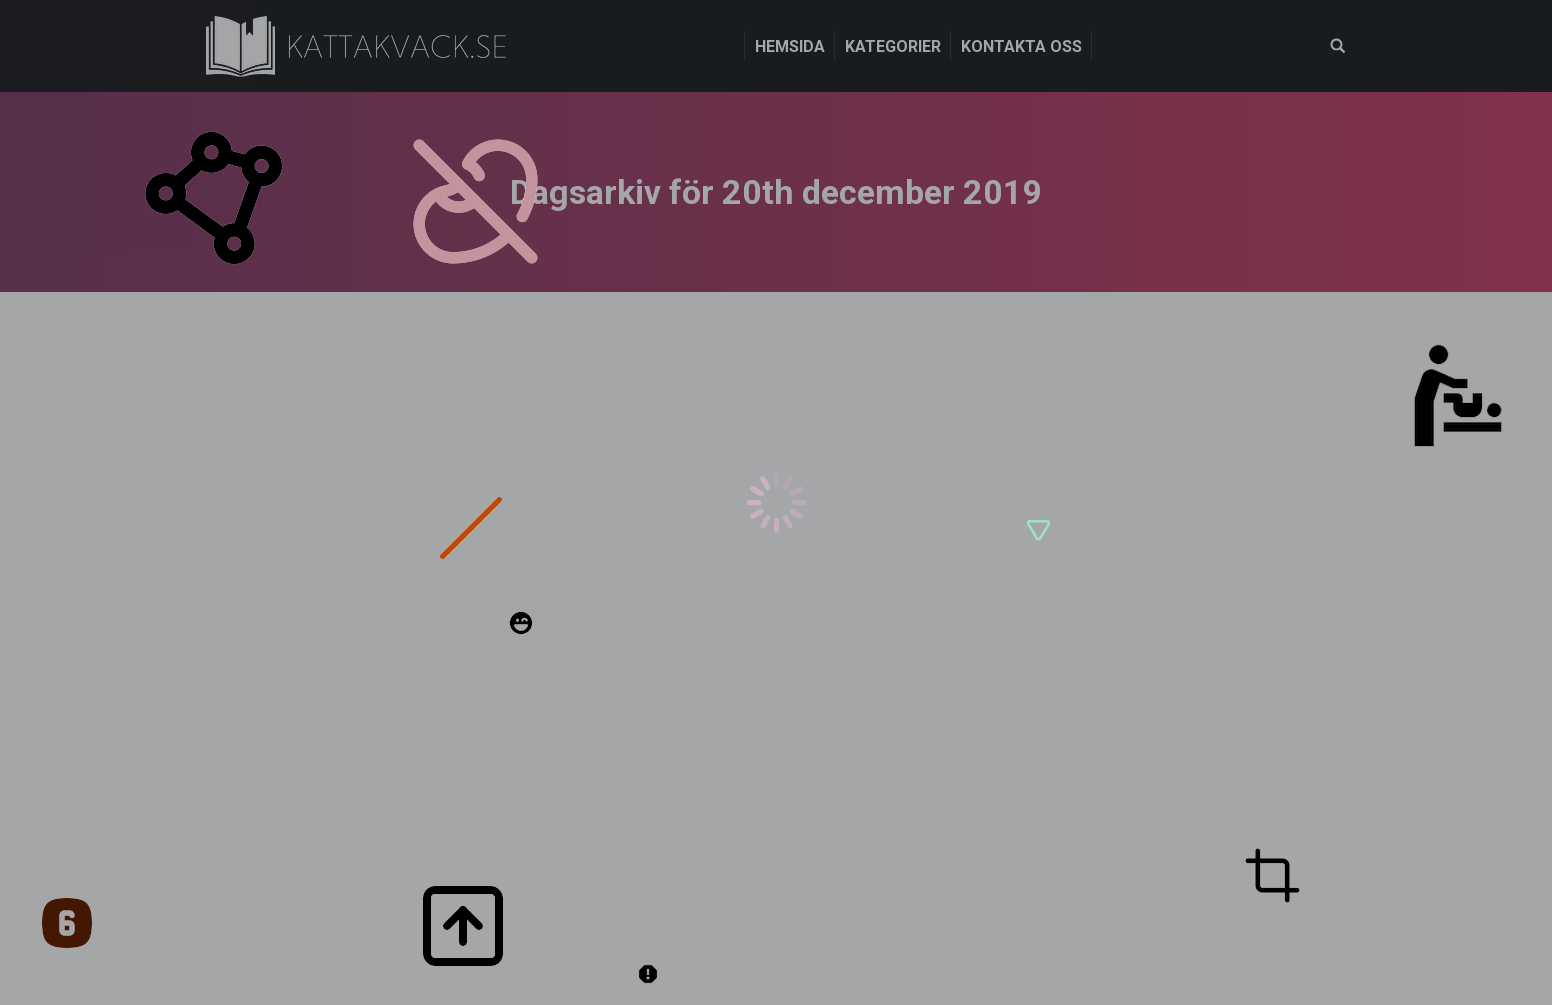 This screenshot has height=1005, width=1552. Describe the element at coordinates (216, 198) in the screenshot. I see `access polygon or shape drawing tool` at that location.